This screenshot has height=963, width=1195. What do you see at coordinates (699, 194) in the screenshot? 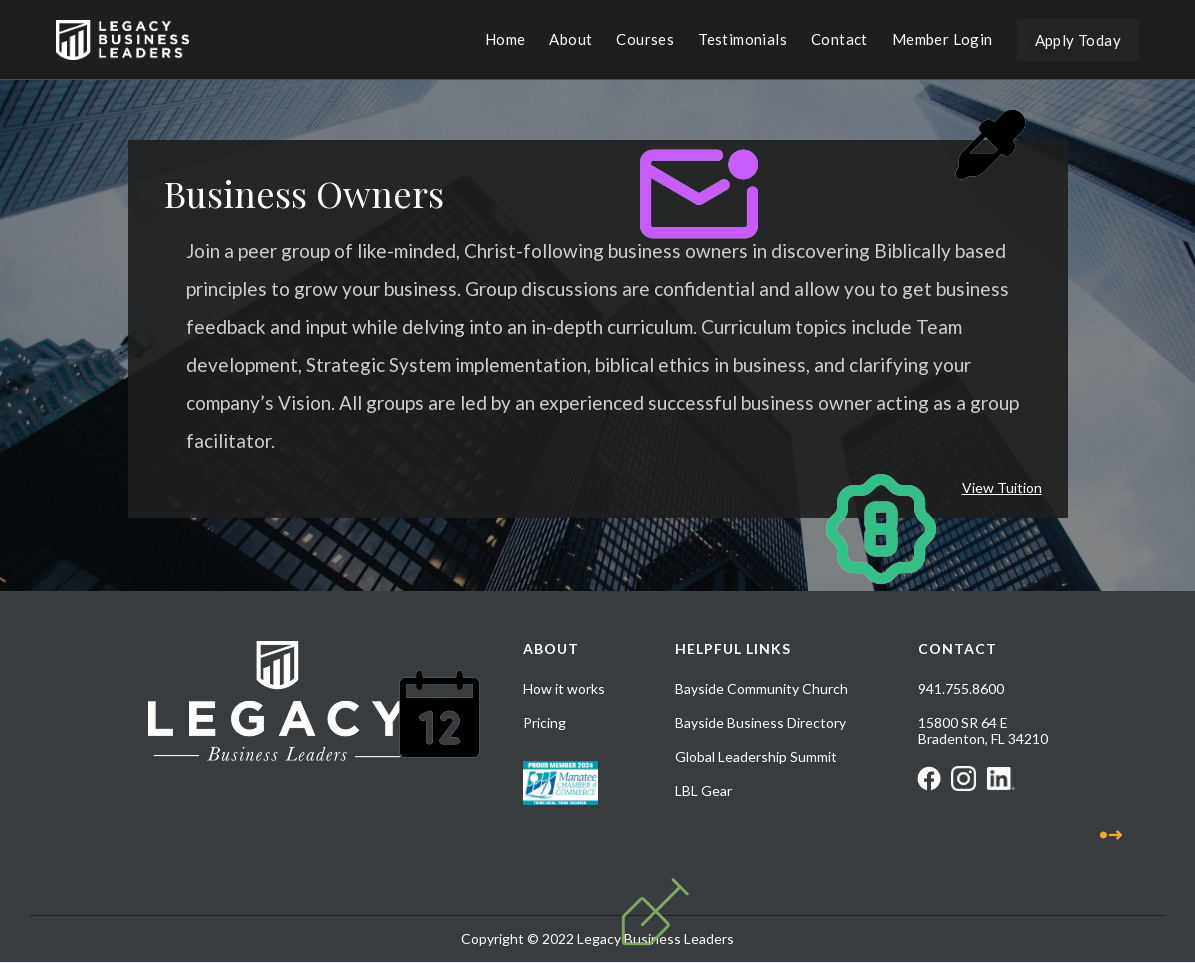
I see `indicates unread messages or notifications` at bounding box center [699, 194].